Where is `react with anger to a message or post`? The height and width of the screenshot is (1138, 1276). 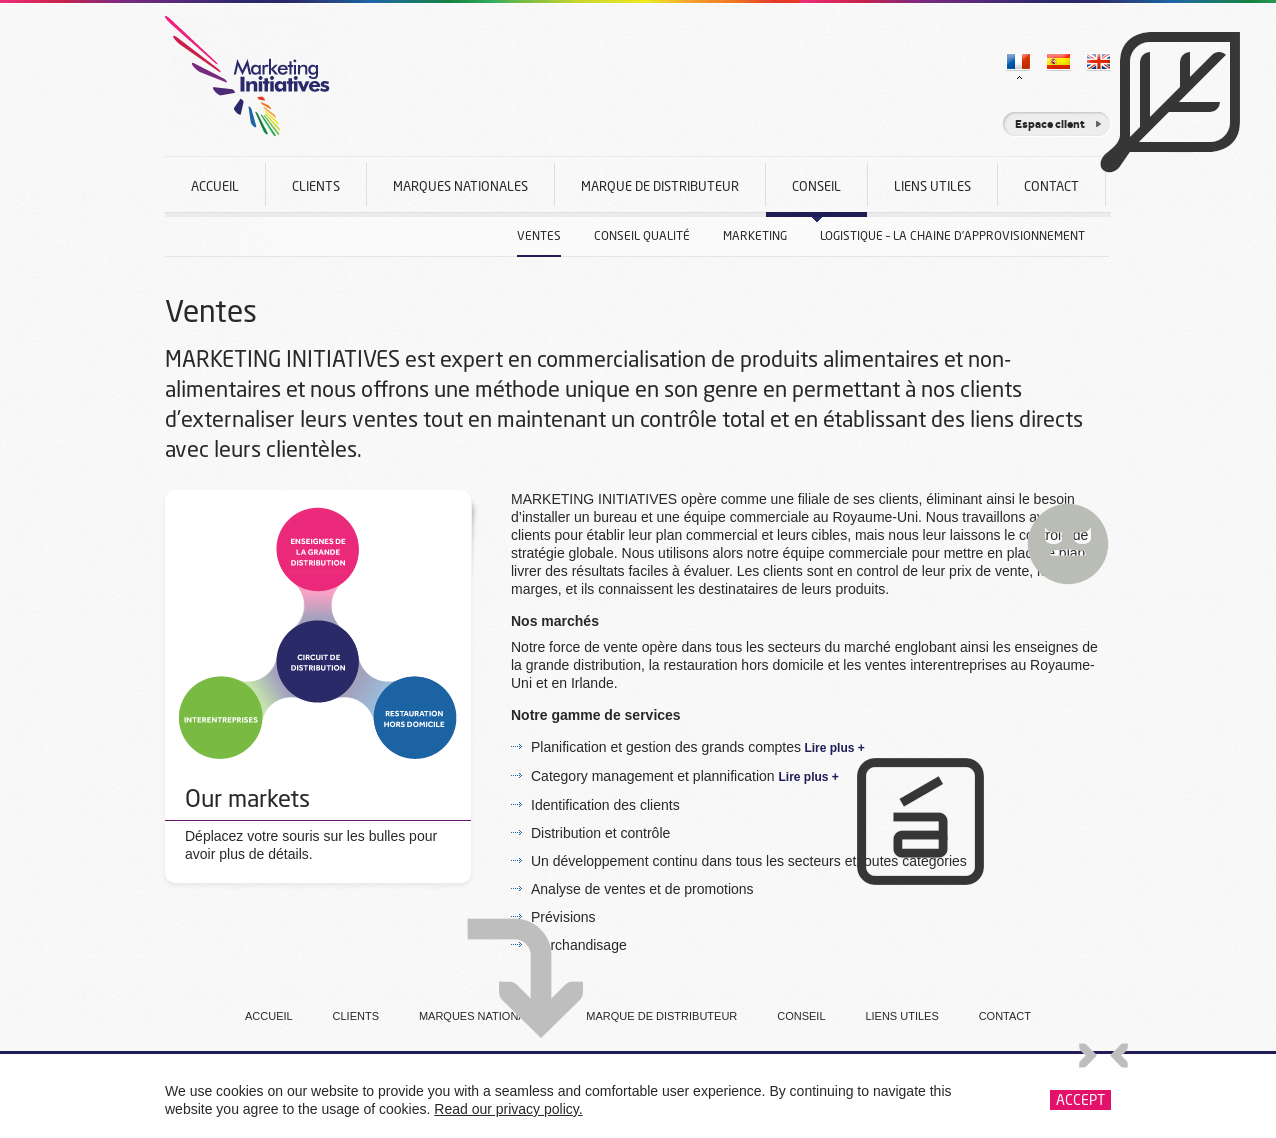 react with anger to a message or post is located at coordinates (1068, 544).